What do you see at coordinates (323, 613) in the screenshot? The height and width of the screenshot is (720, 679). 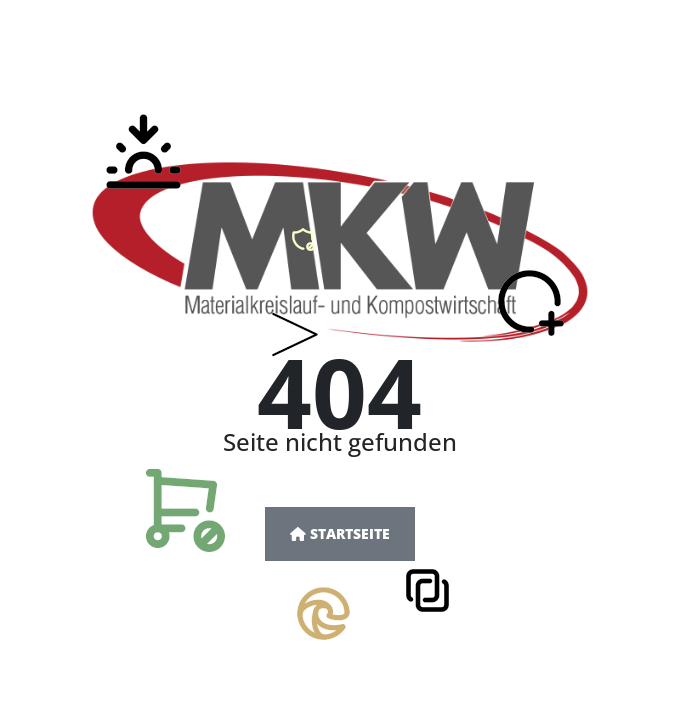 I see `open microsoft edge browser` at bounding box center [323, 613].